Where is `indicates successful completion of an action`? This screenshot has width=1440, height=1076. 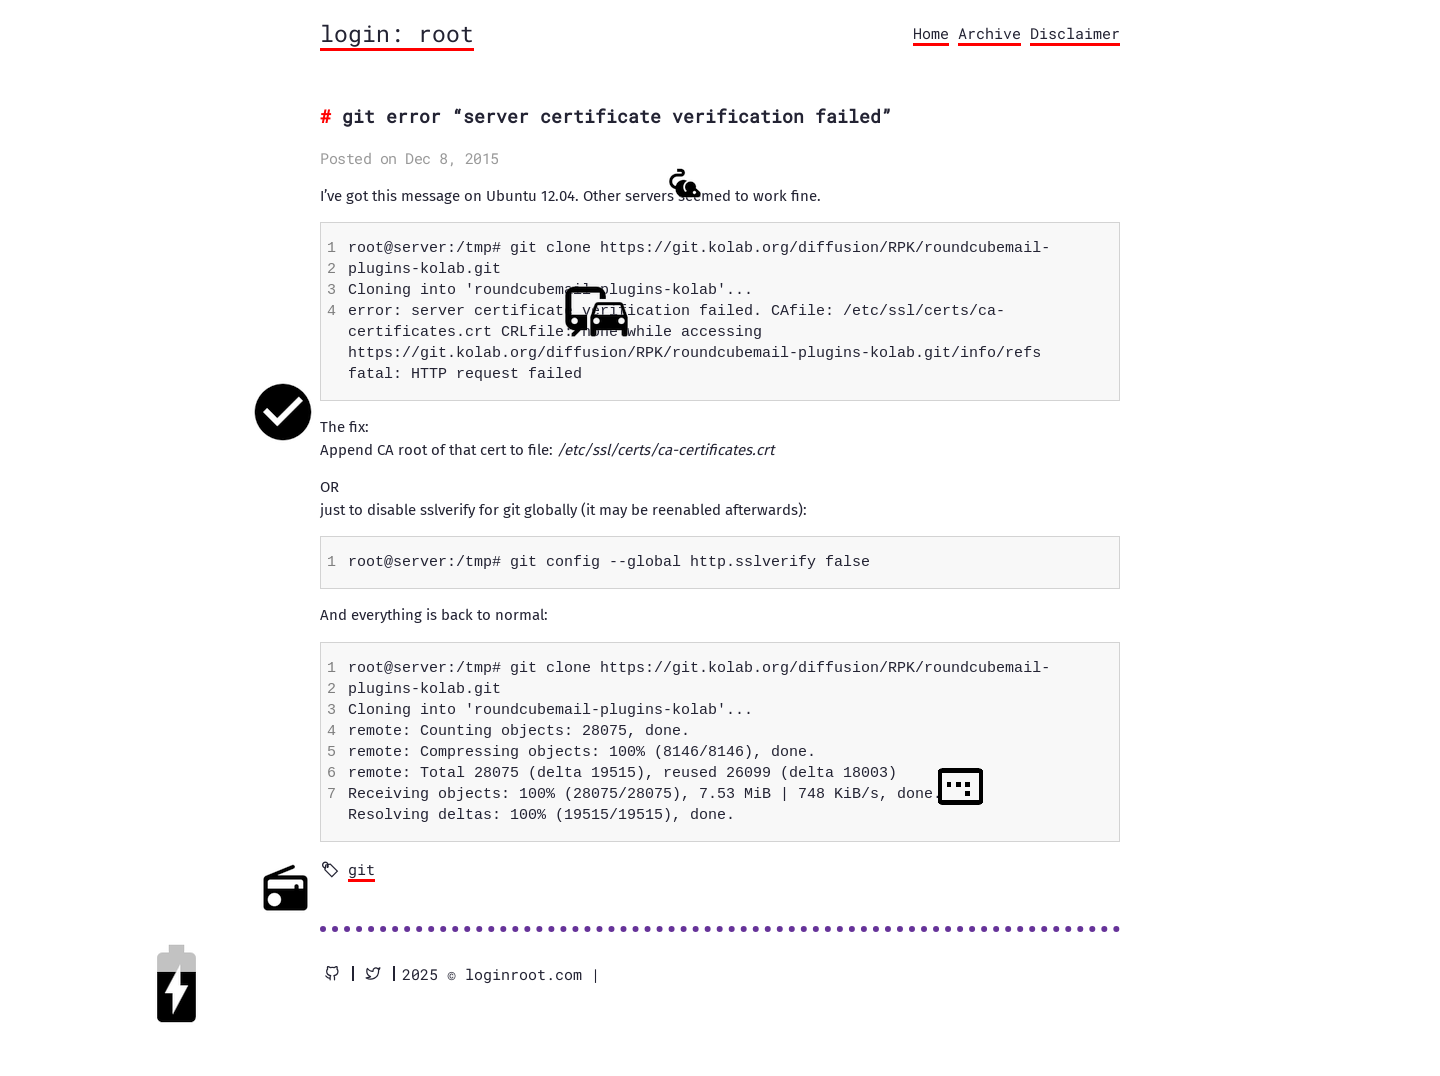
indicates successful completion of an action is located at coordinates (283, 412).